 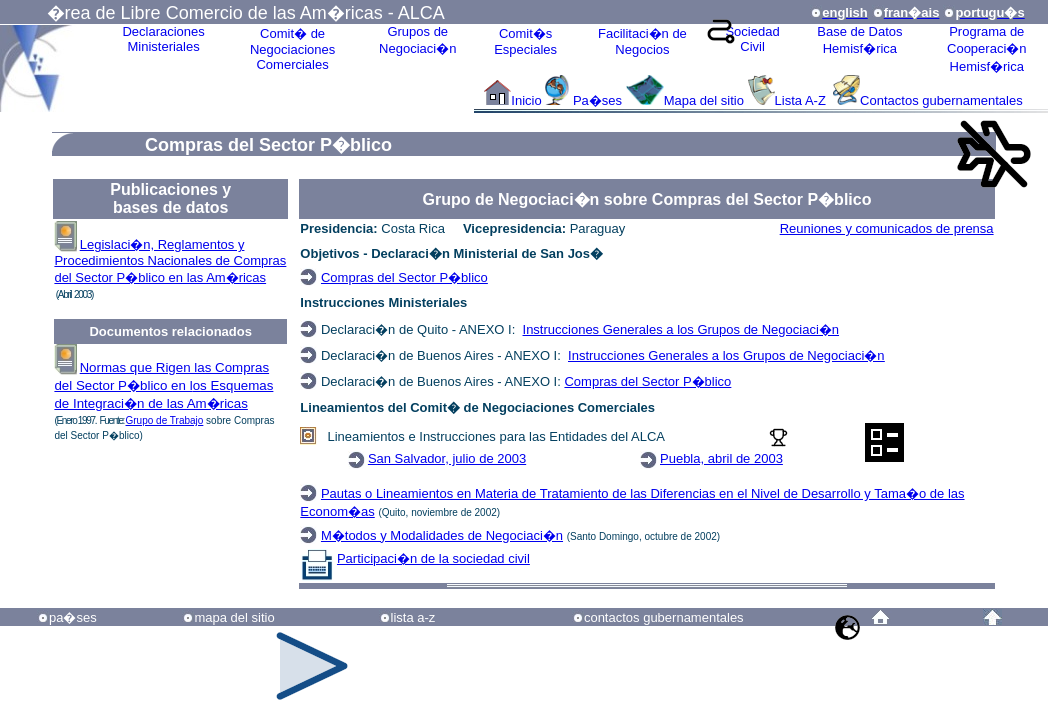 I want to click on view ballot or voting options, so click(x=884, y=442).